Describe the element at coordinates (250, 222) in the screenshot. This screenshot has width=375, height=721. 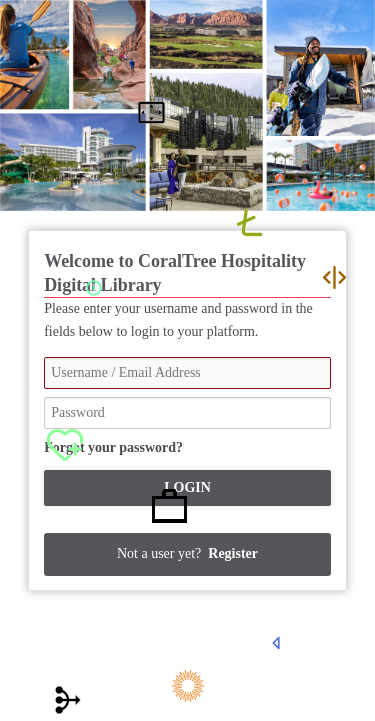
I see `view litecoin balance or wallet` at that location.